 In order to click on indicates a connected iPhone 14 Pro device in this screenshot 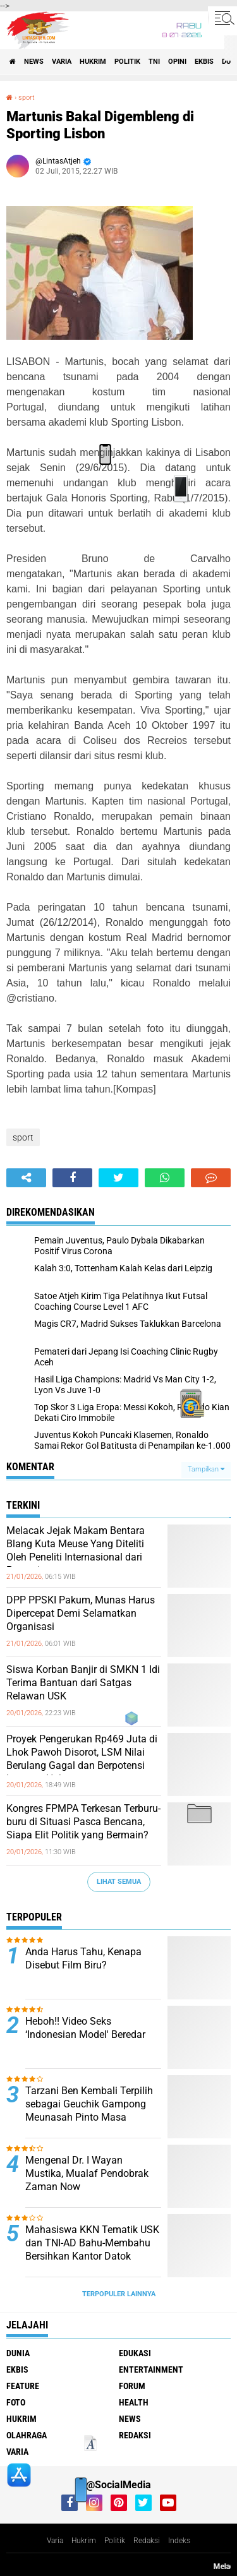, I will do `click(81, 2490)`.